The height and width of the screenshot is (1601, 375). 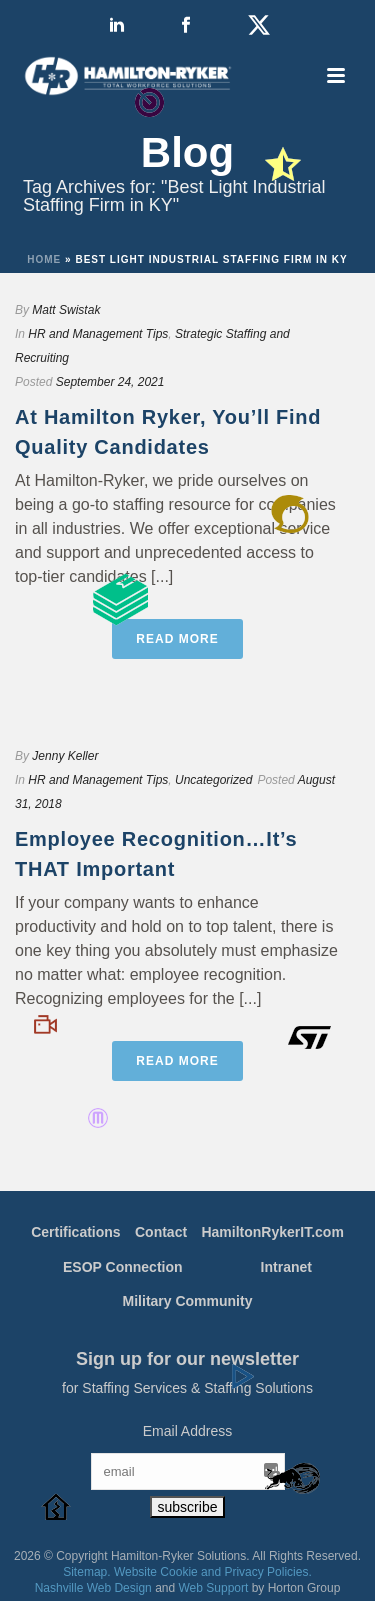 I want to click on scan a QR code or barcode, so click(x=149, y=102).